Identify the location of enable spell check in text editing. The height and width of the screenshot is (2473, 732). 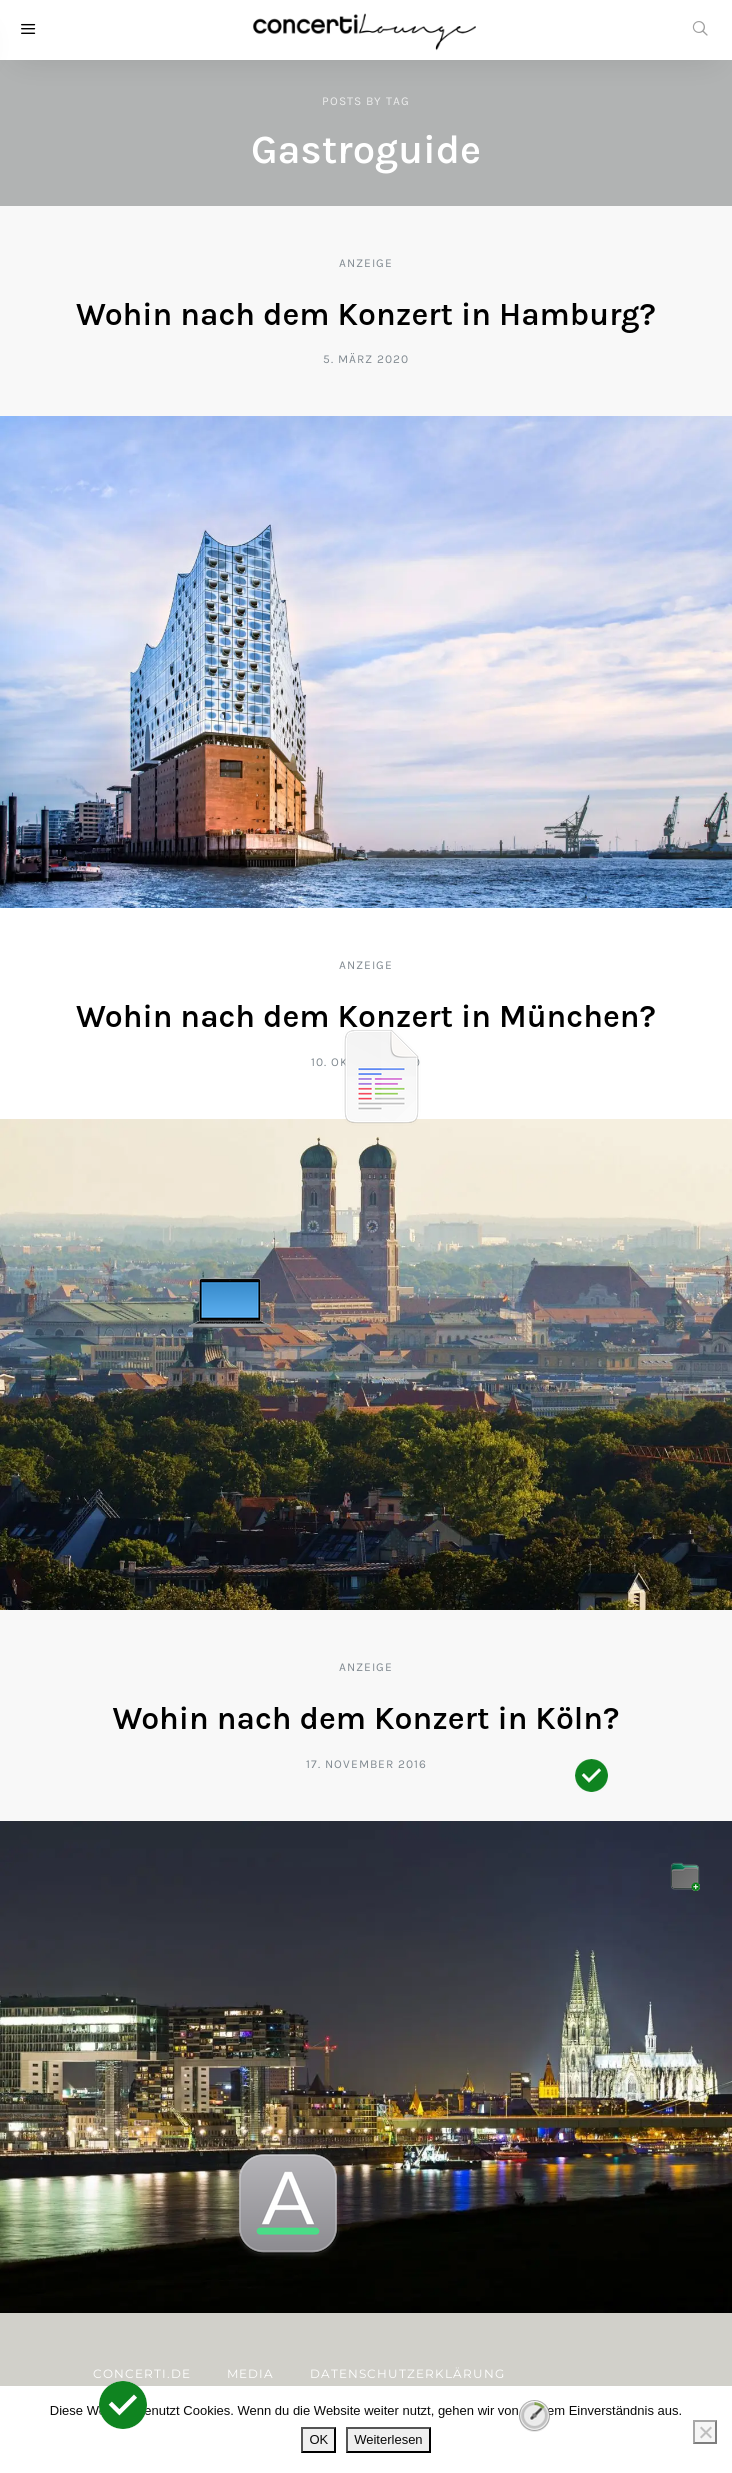
(288, 2205).